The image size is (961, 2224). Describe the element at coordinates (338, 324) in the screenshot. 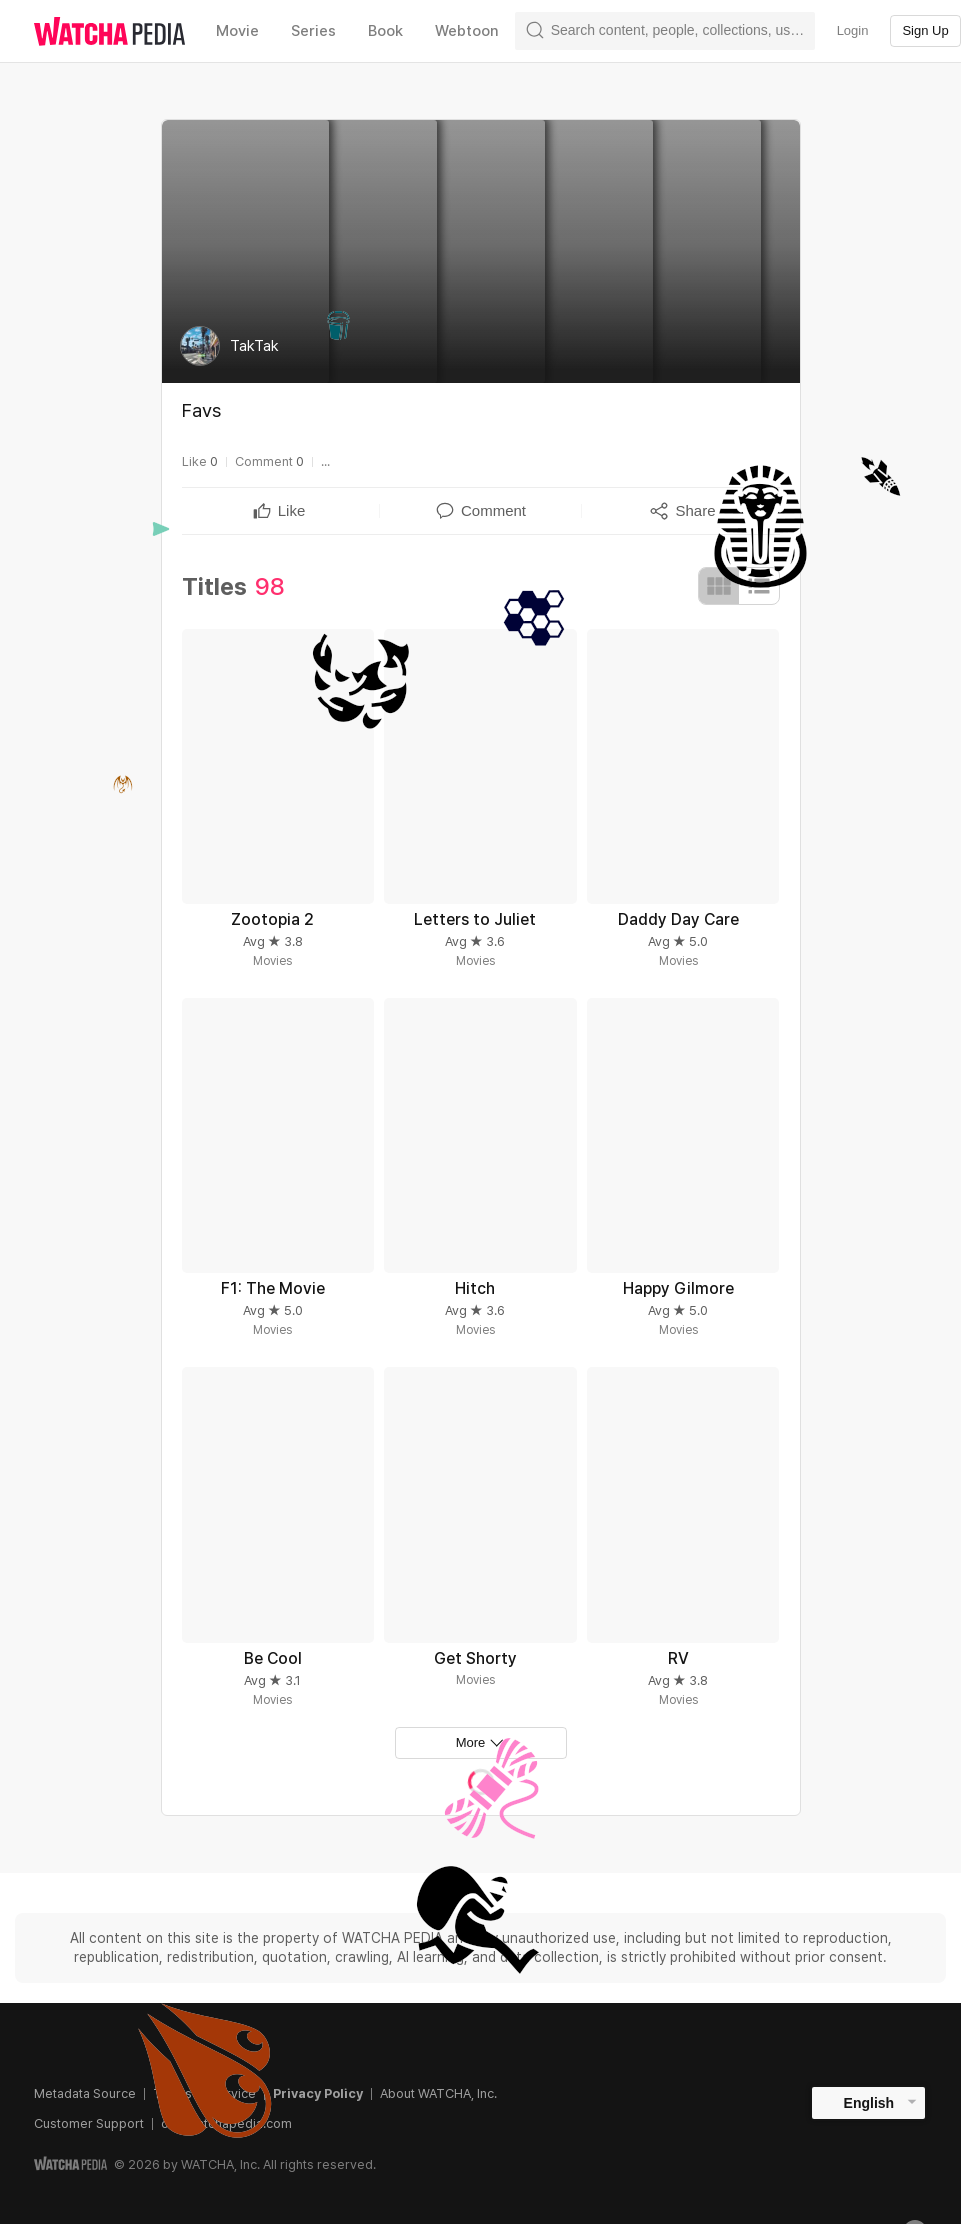

I see `a bucket or container item in game inventory` at that location.